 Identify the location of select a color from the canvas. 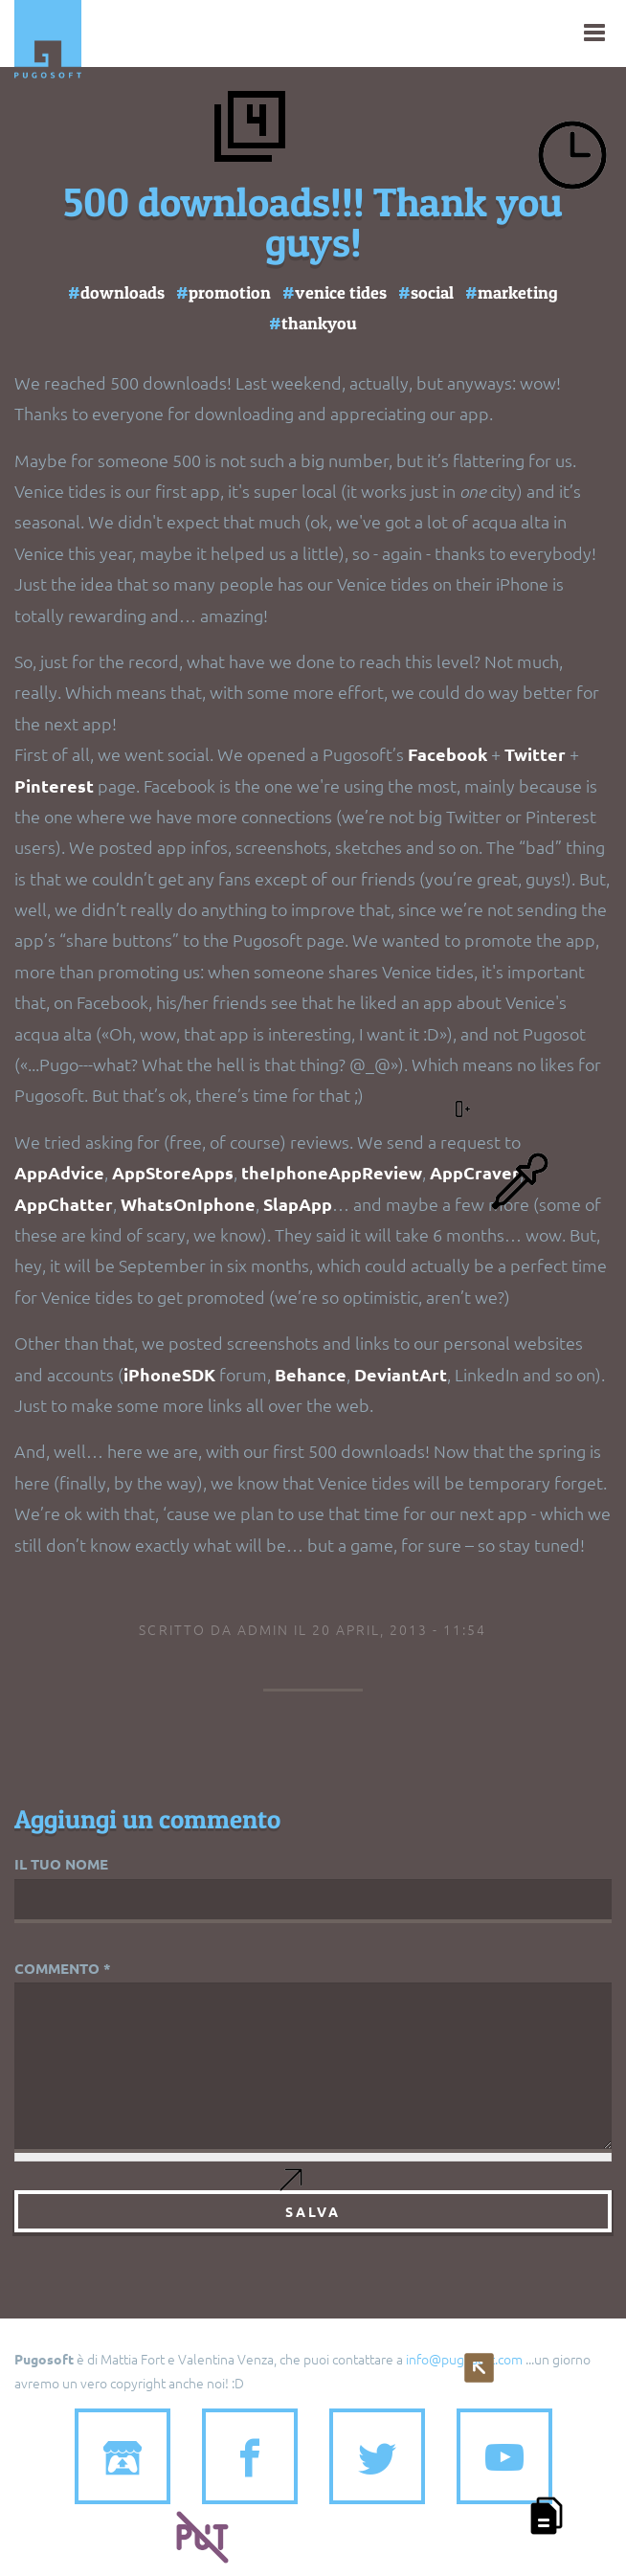
(520, 1181).